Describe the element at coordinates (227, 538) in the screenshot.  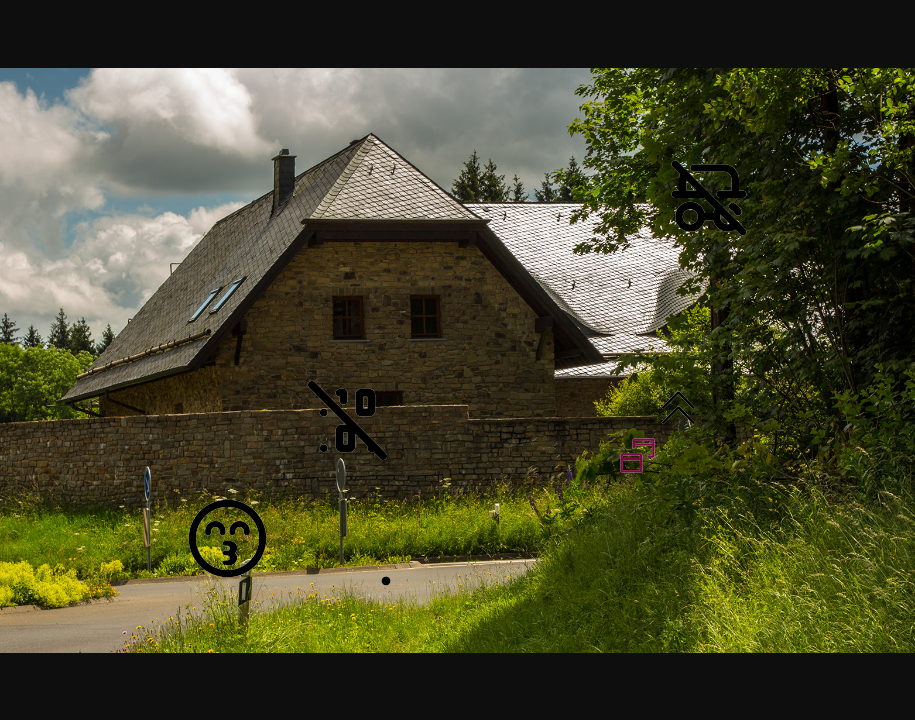
I see `send a kiss or affectionate reaction` at that location.